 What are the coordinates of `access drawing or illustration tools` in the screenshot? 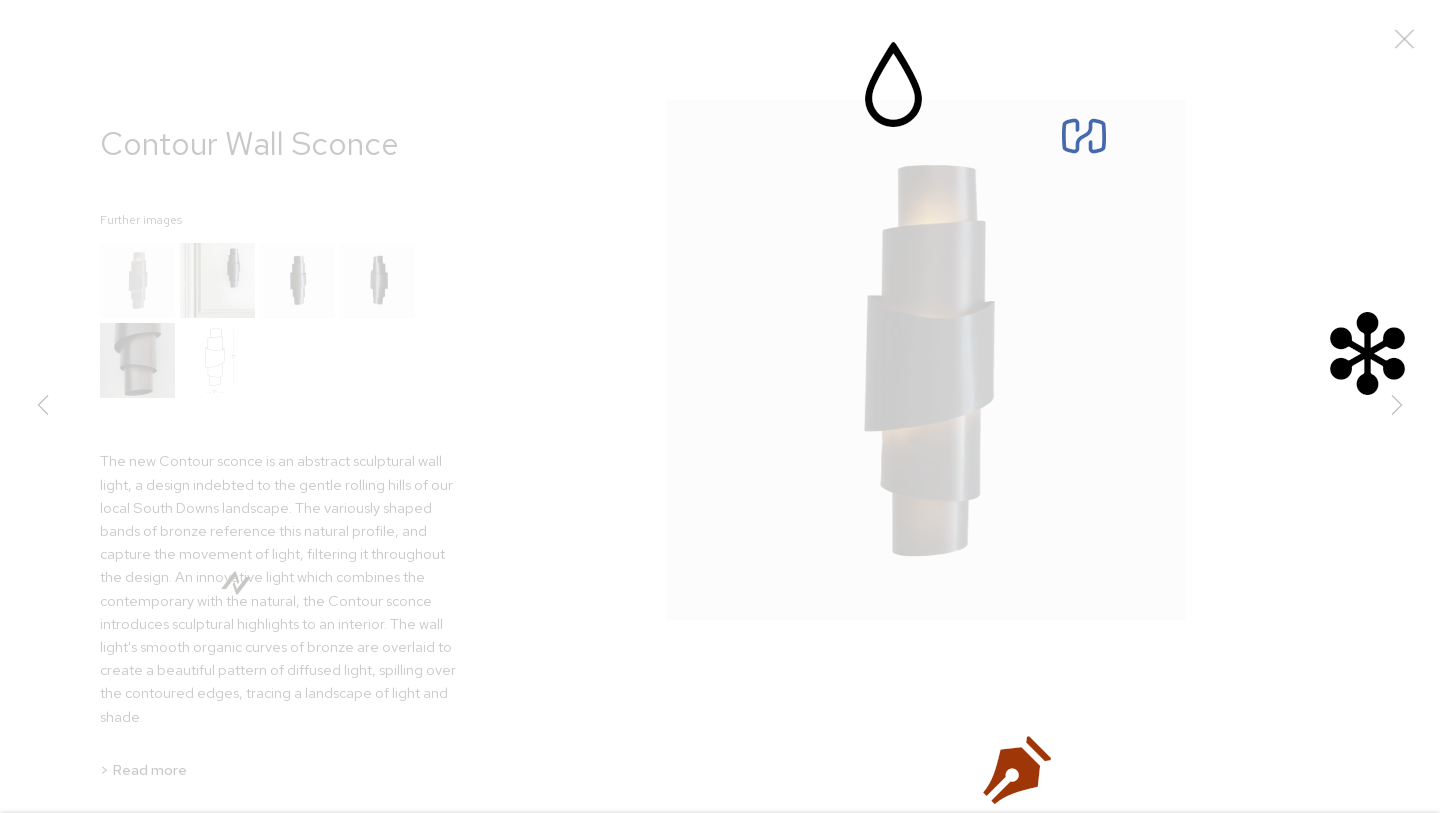 It's located at (1014, 769).